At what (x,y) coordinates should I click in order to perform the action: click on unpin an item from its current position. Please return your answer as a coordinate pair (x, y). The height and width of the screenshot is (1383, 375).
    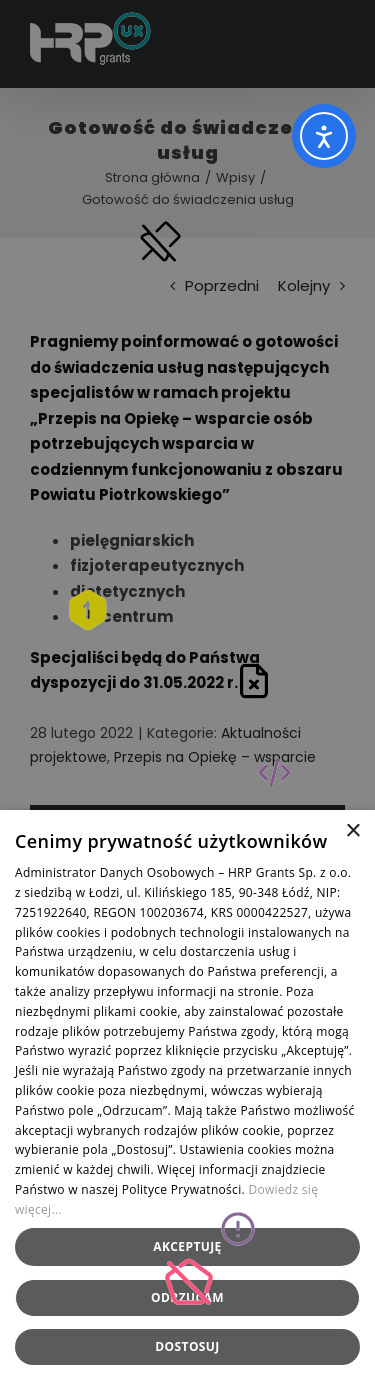
    Looking at the image, I should click on (159, 243).